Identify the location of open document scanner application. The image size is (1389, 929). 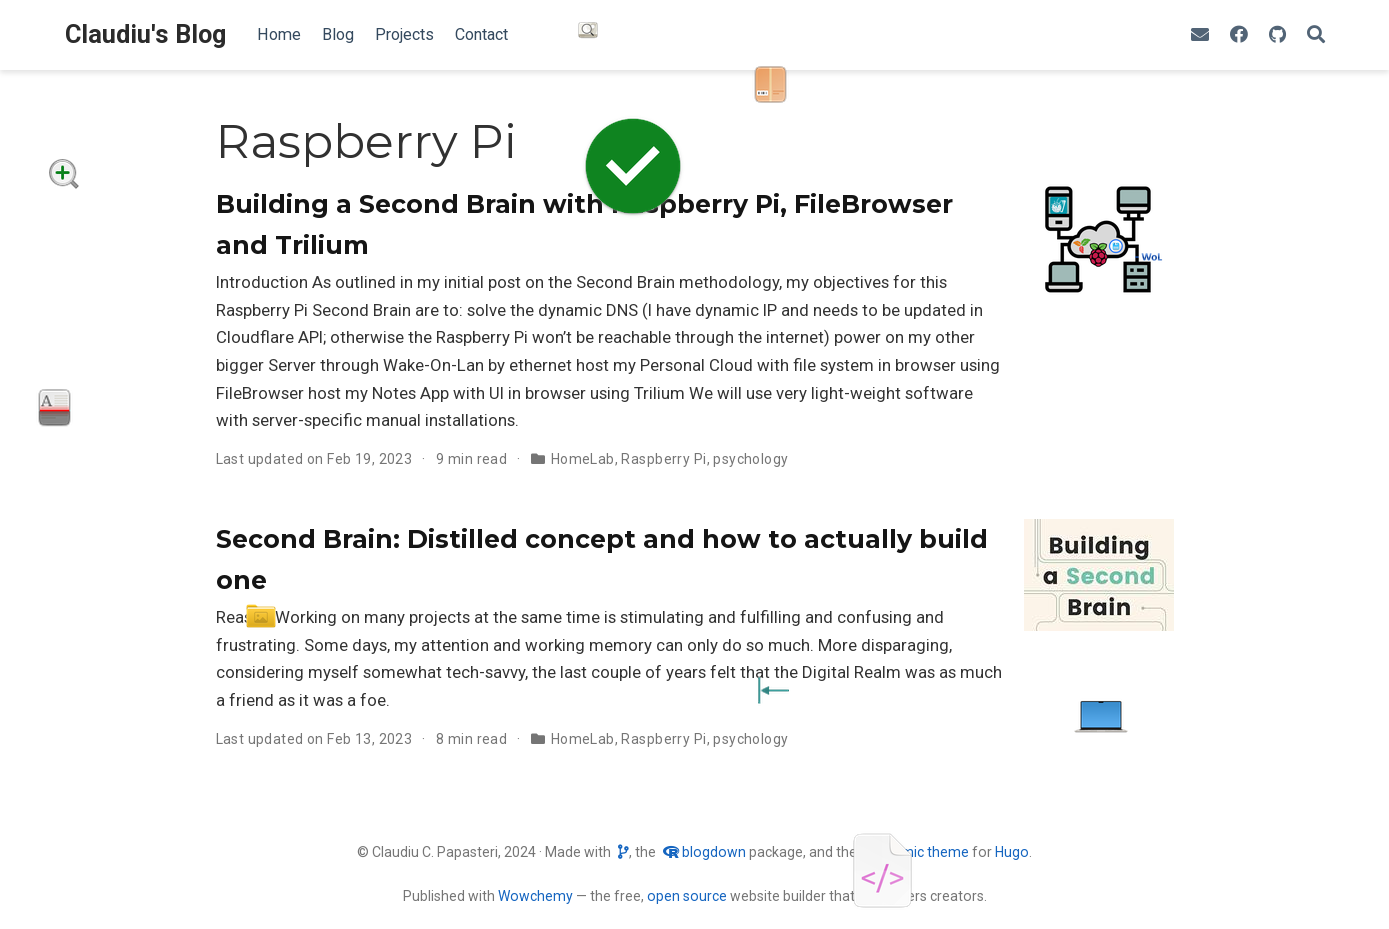
(54, 407).